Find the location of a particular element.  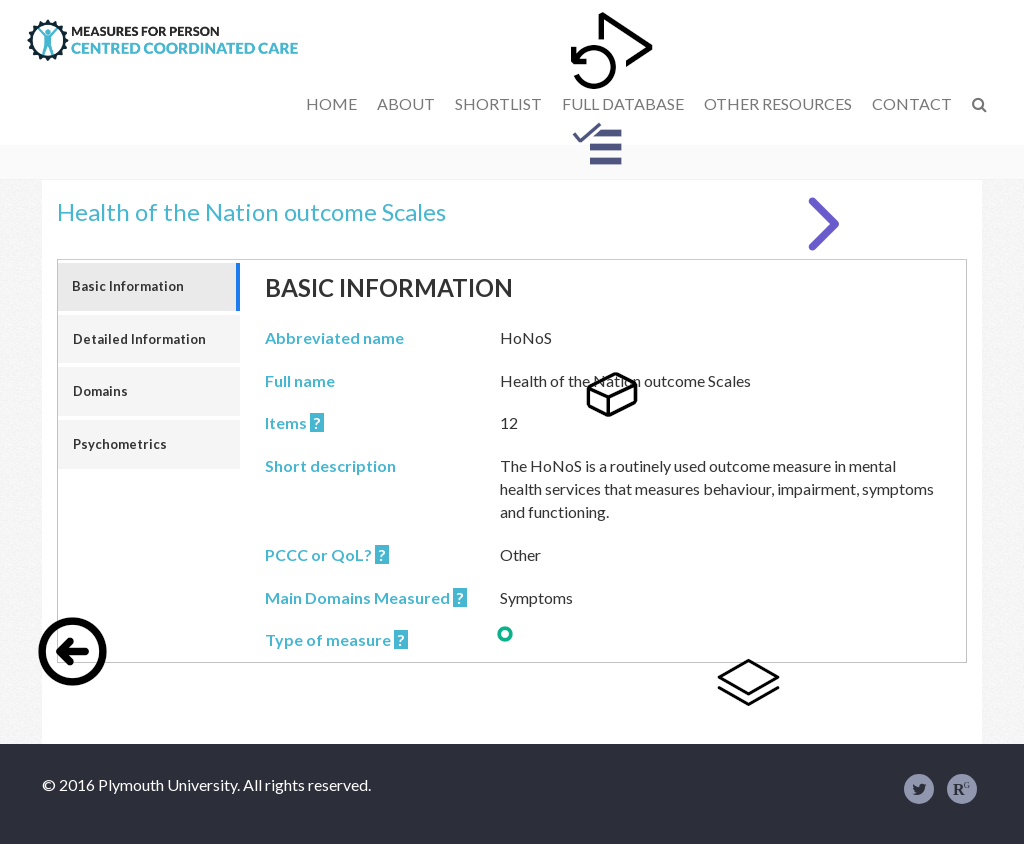

view task list or to-do items is located at coordinates (597, 147).